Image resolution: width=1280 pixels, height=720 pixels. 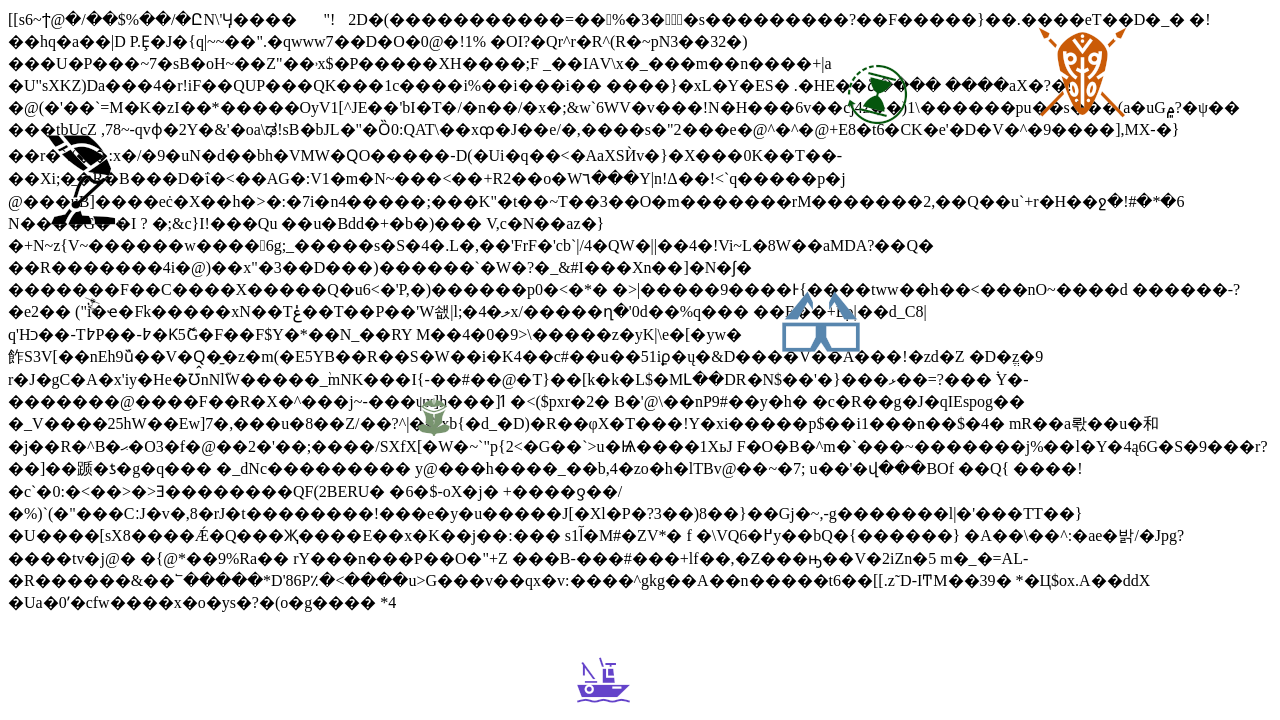 What do you see at coordinates (86, 180) in the screenshot?
I see `select robotic leg equipment or upgrade` at bounding box center [86, 180].